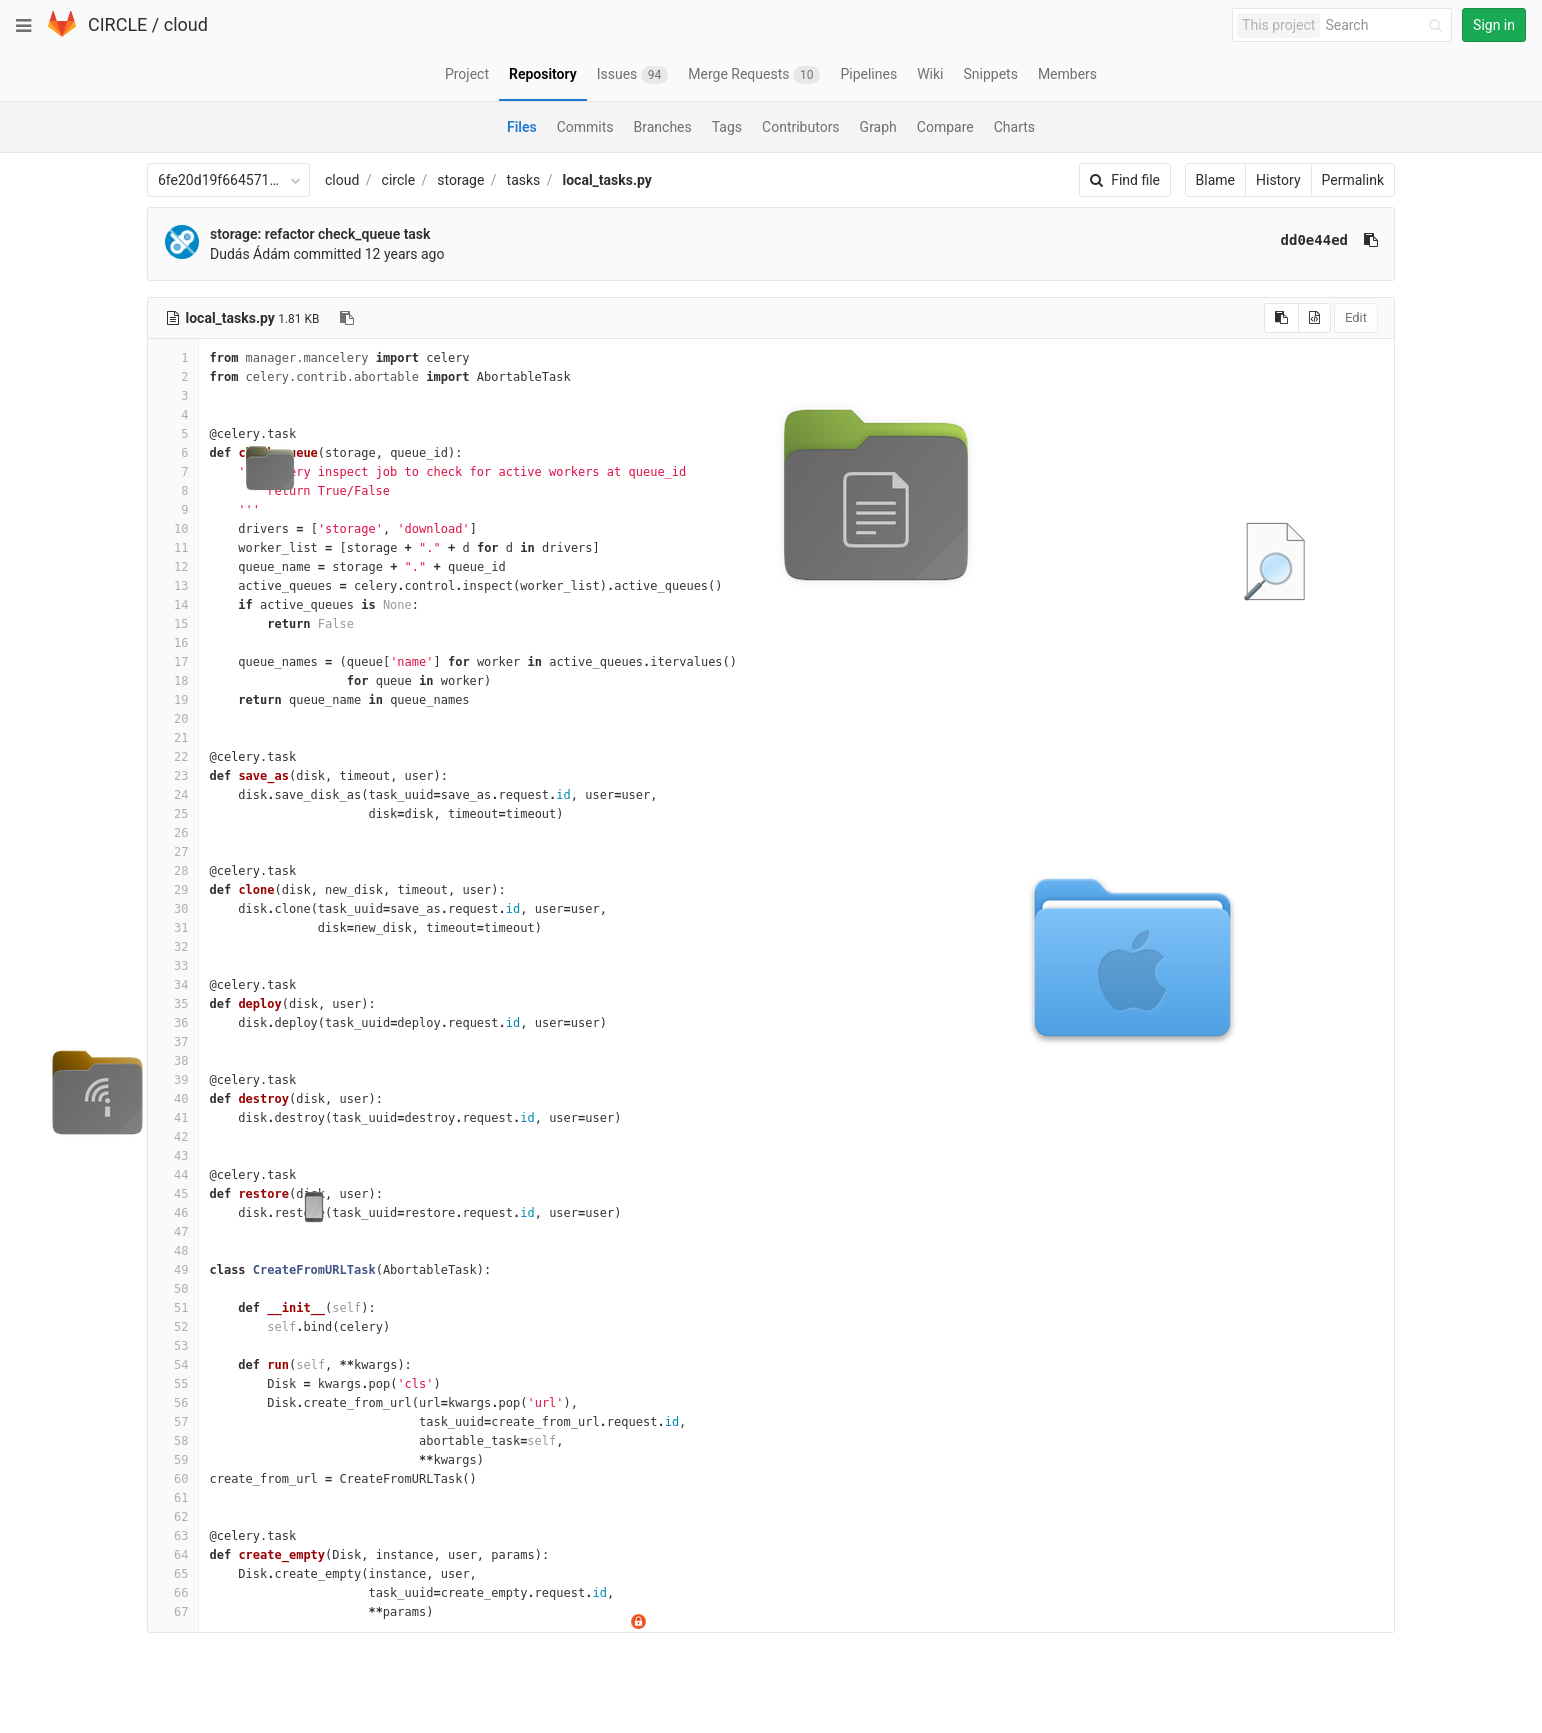 The image size is (1542, 1733). What do you see at coordinates (638, 1621) in the screenshot?
I see `indicates a file or folder is read-only` at bounding box center [638, 1621].